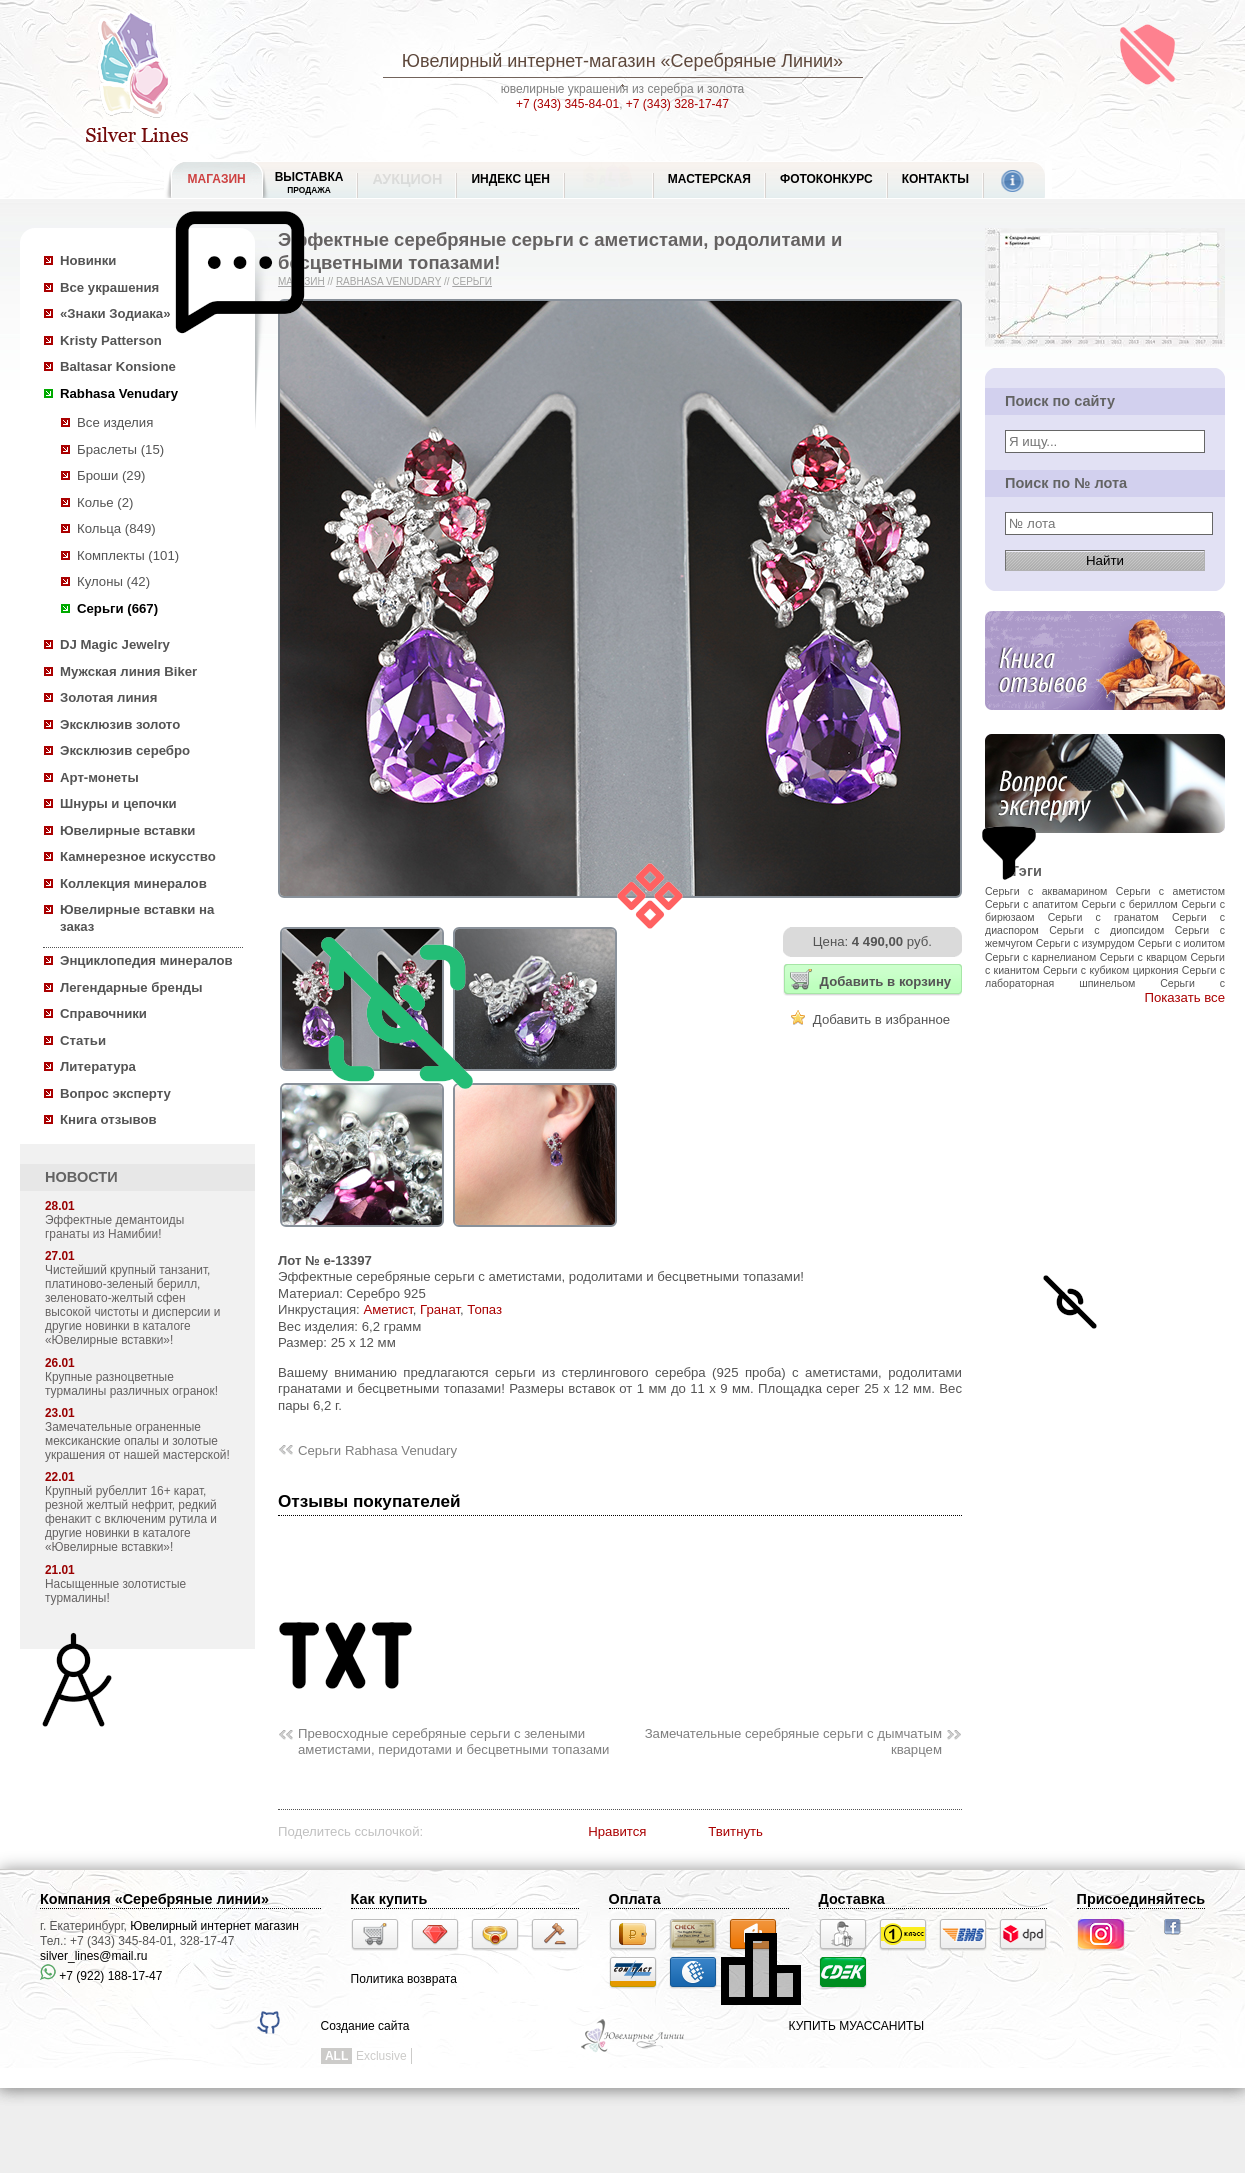 This screenshot has height=2173, width=1245. What do you see at coordinates (240, 269) in the screenshot?
I see `open messaging or chat` at bounding box center [240, 269].